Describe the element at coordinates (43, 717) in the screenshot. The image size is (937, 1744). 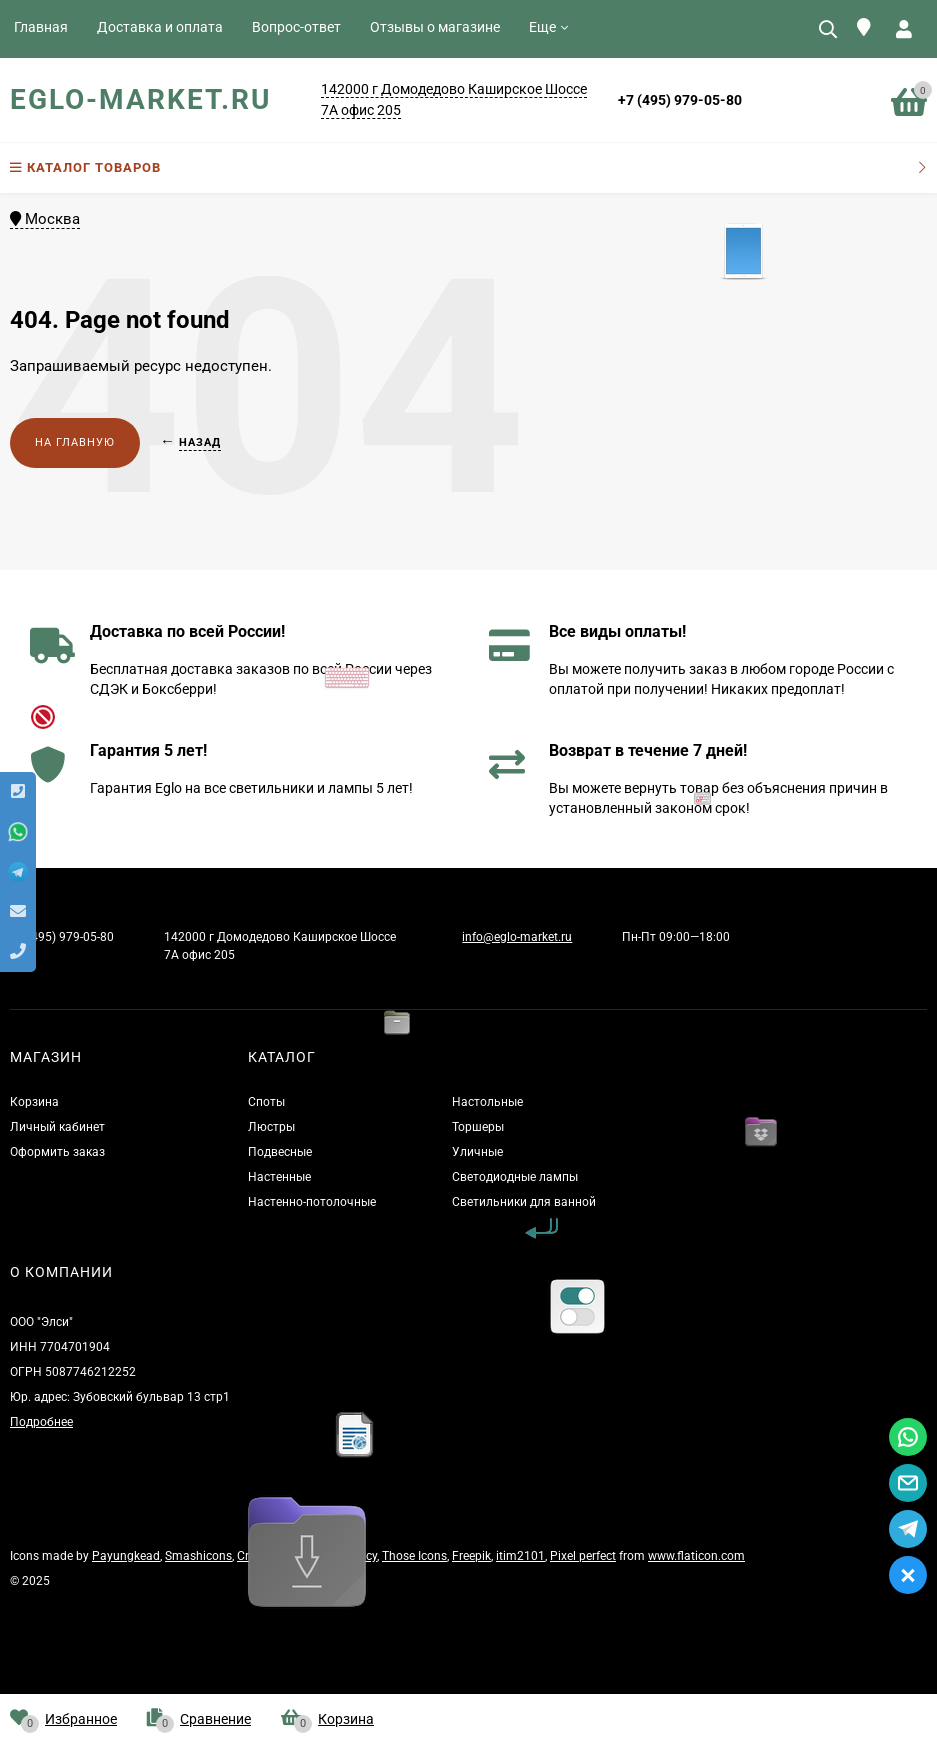
I see `delete or remove selected item` at that location.